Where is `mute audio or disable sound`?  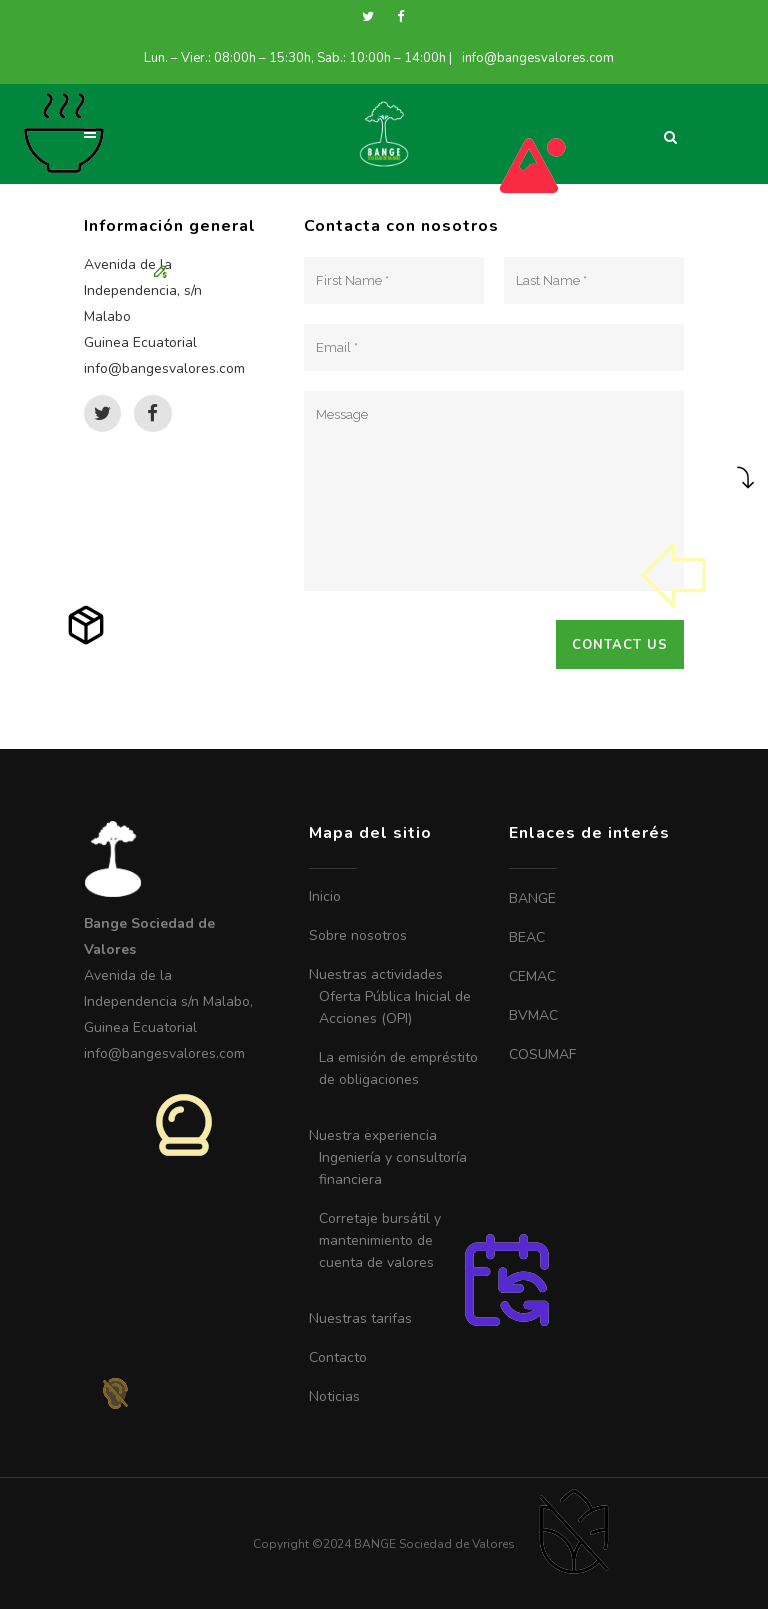
mute audio or disable sound is located at coordinates (115, 1393).